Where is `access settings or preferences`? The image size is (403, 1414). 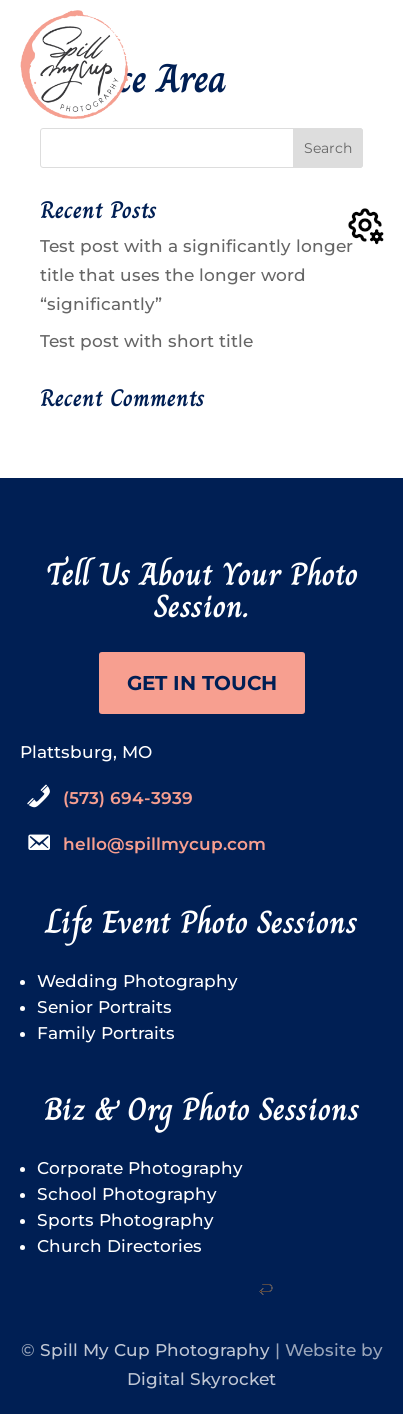
access settings or preferences is located at coordinates (365, 225).